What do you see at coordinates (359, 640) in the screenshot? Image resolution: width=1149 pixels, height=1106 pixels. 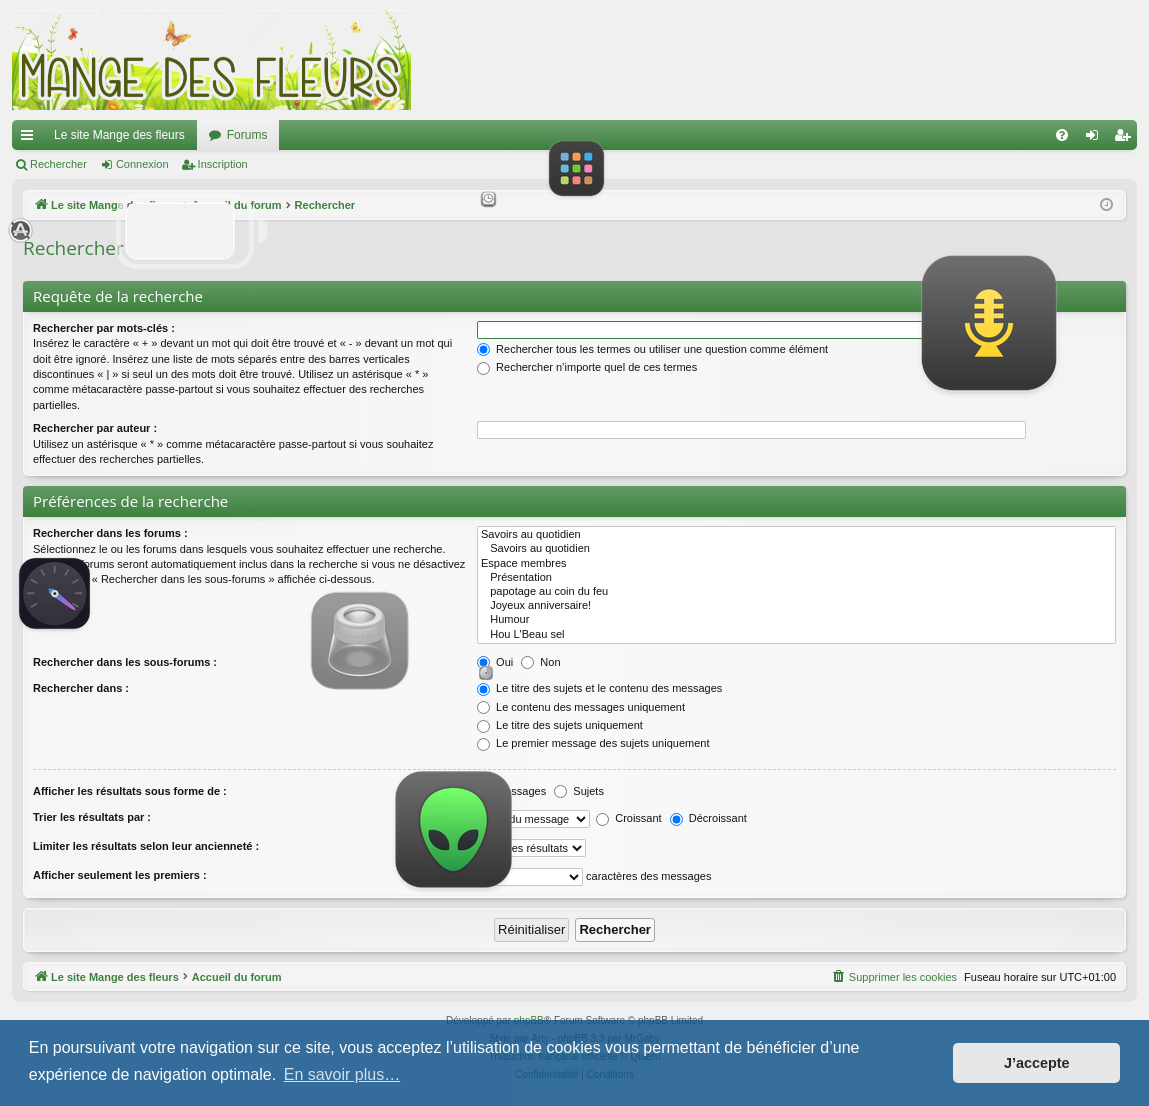 I see `open preview app to view images and PDFs` at bounding box center [359, 640].